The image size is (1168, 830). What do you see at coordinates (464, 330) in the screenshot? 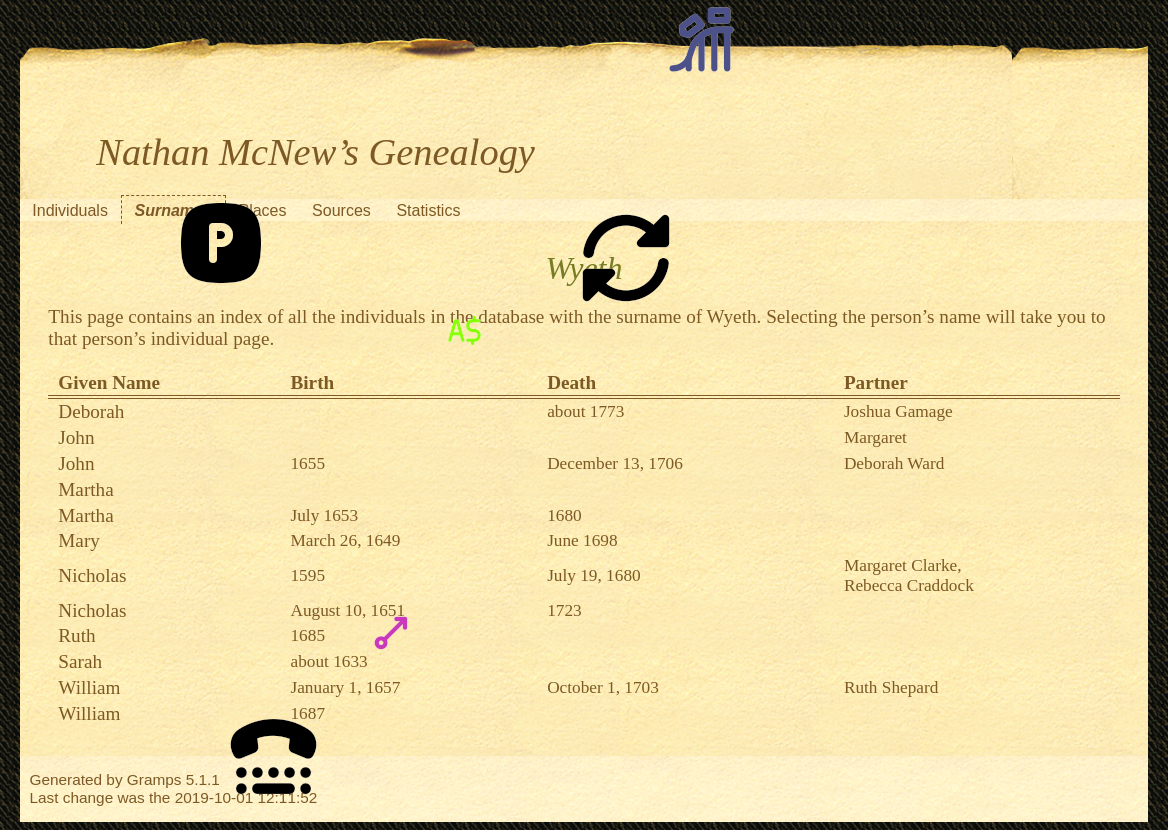
I see `indicates australian dollar currency` at bounding box center [464, 330].